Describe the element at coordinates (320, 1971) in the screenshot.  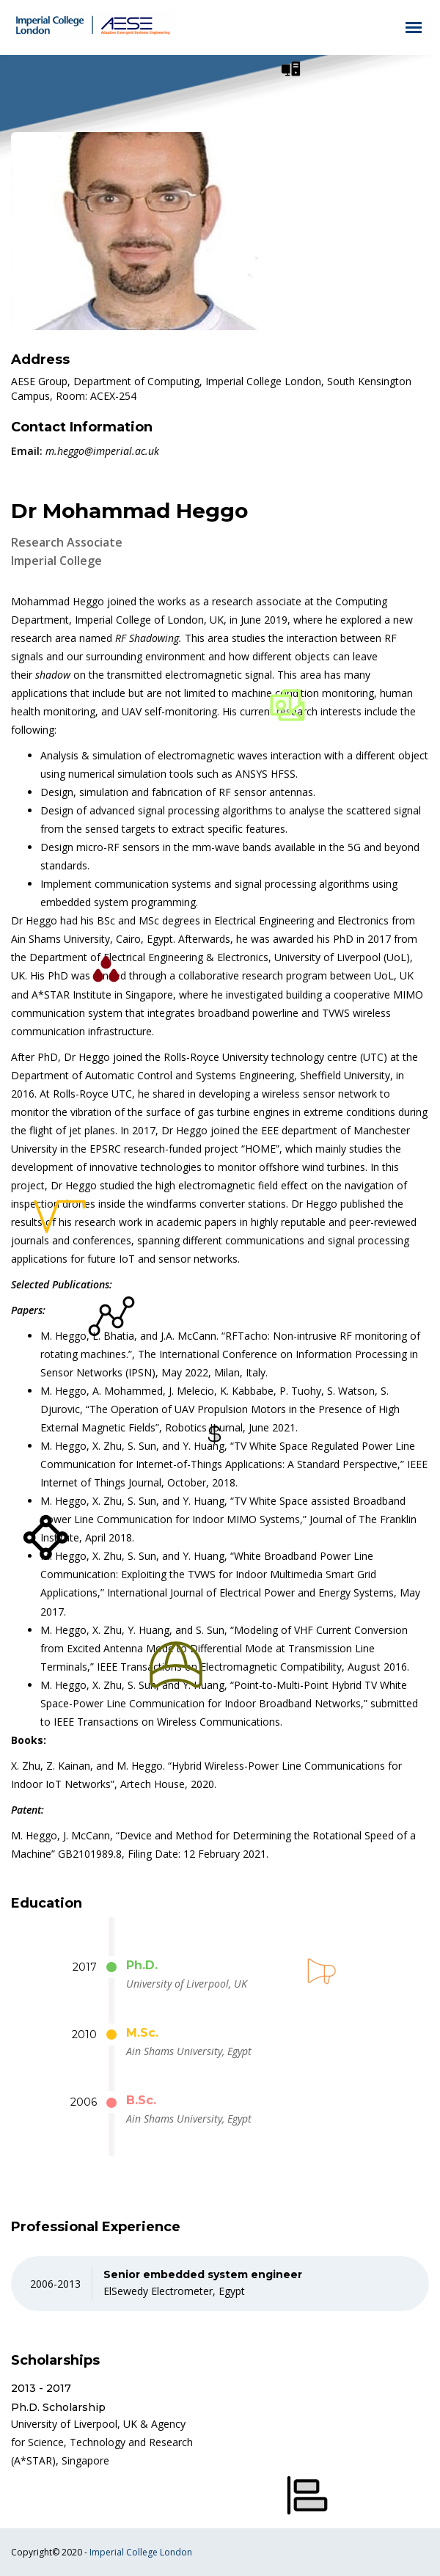
I see `make an announcement or broadcast` at that location.